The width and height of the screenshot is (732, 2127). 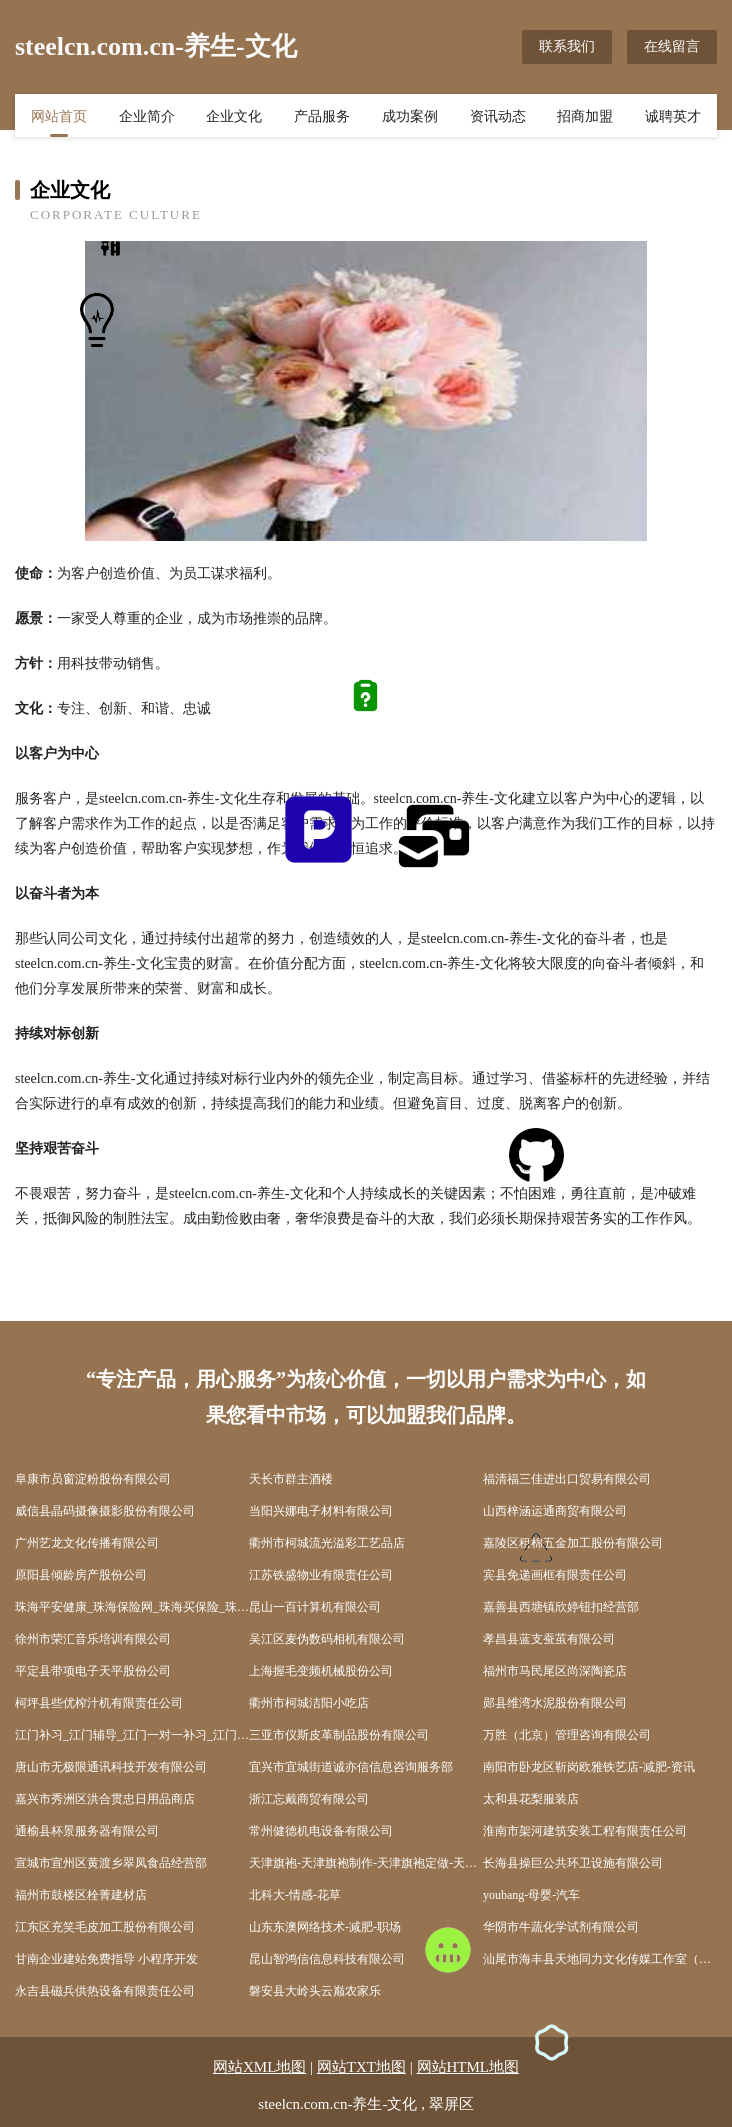 What do you see at coordinates (110, 248) in the screenshot?
I see `view bridge or overpass routes` at bounding box center [110, 248].